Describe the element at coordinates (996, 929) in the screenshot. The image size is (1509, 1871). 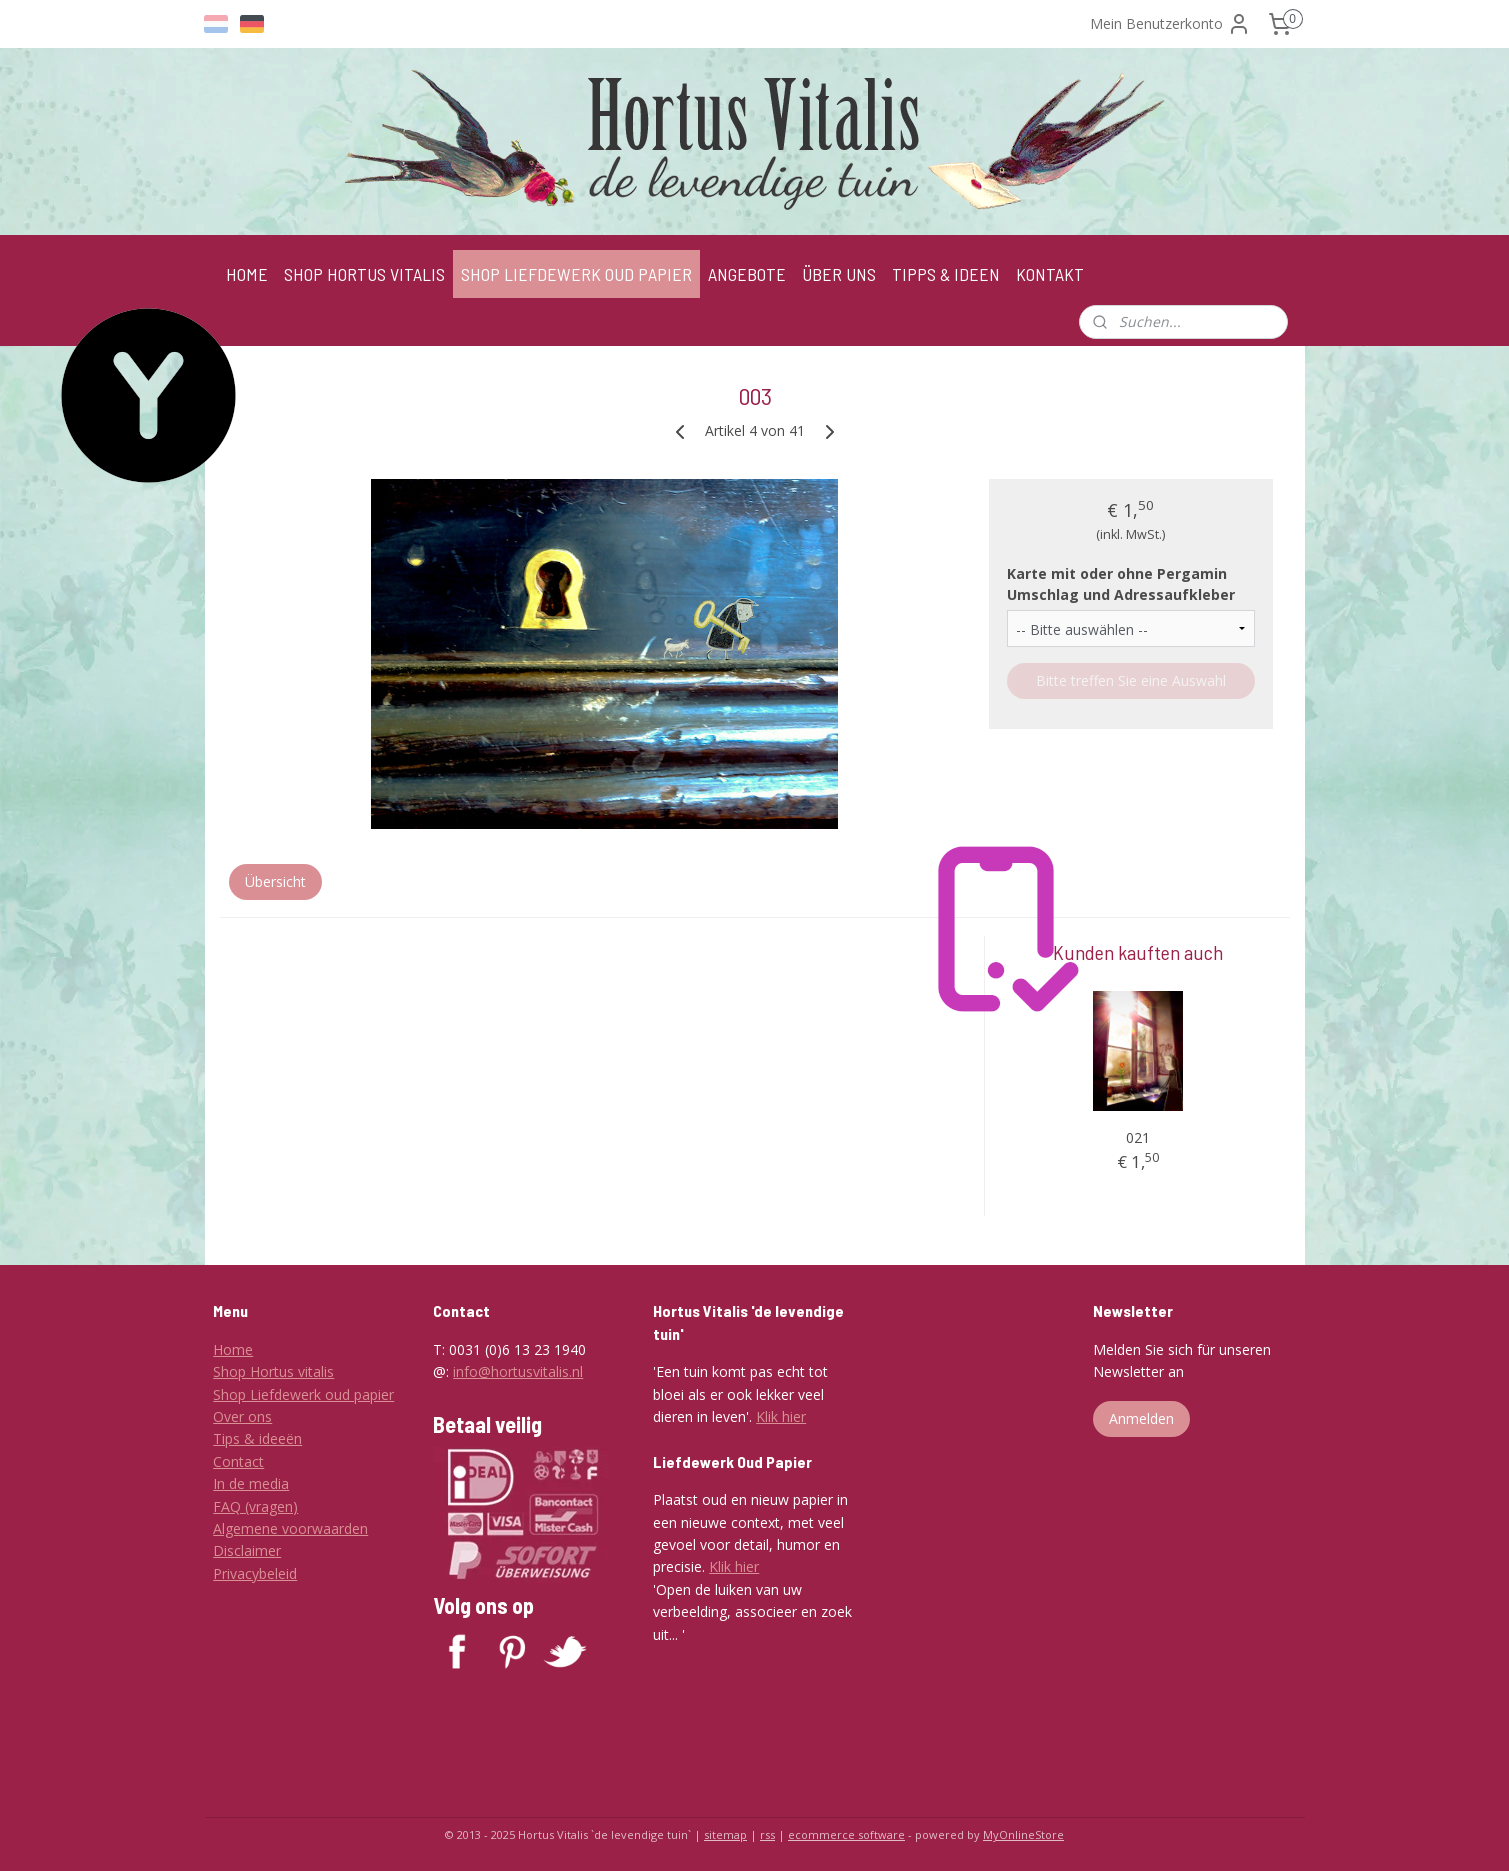
I see `mobile device verified successfully` at that location.